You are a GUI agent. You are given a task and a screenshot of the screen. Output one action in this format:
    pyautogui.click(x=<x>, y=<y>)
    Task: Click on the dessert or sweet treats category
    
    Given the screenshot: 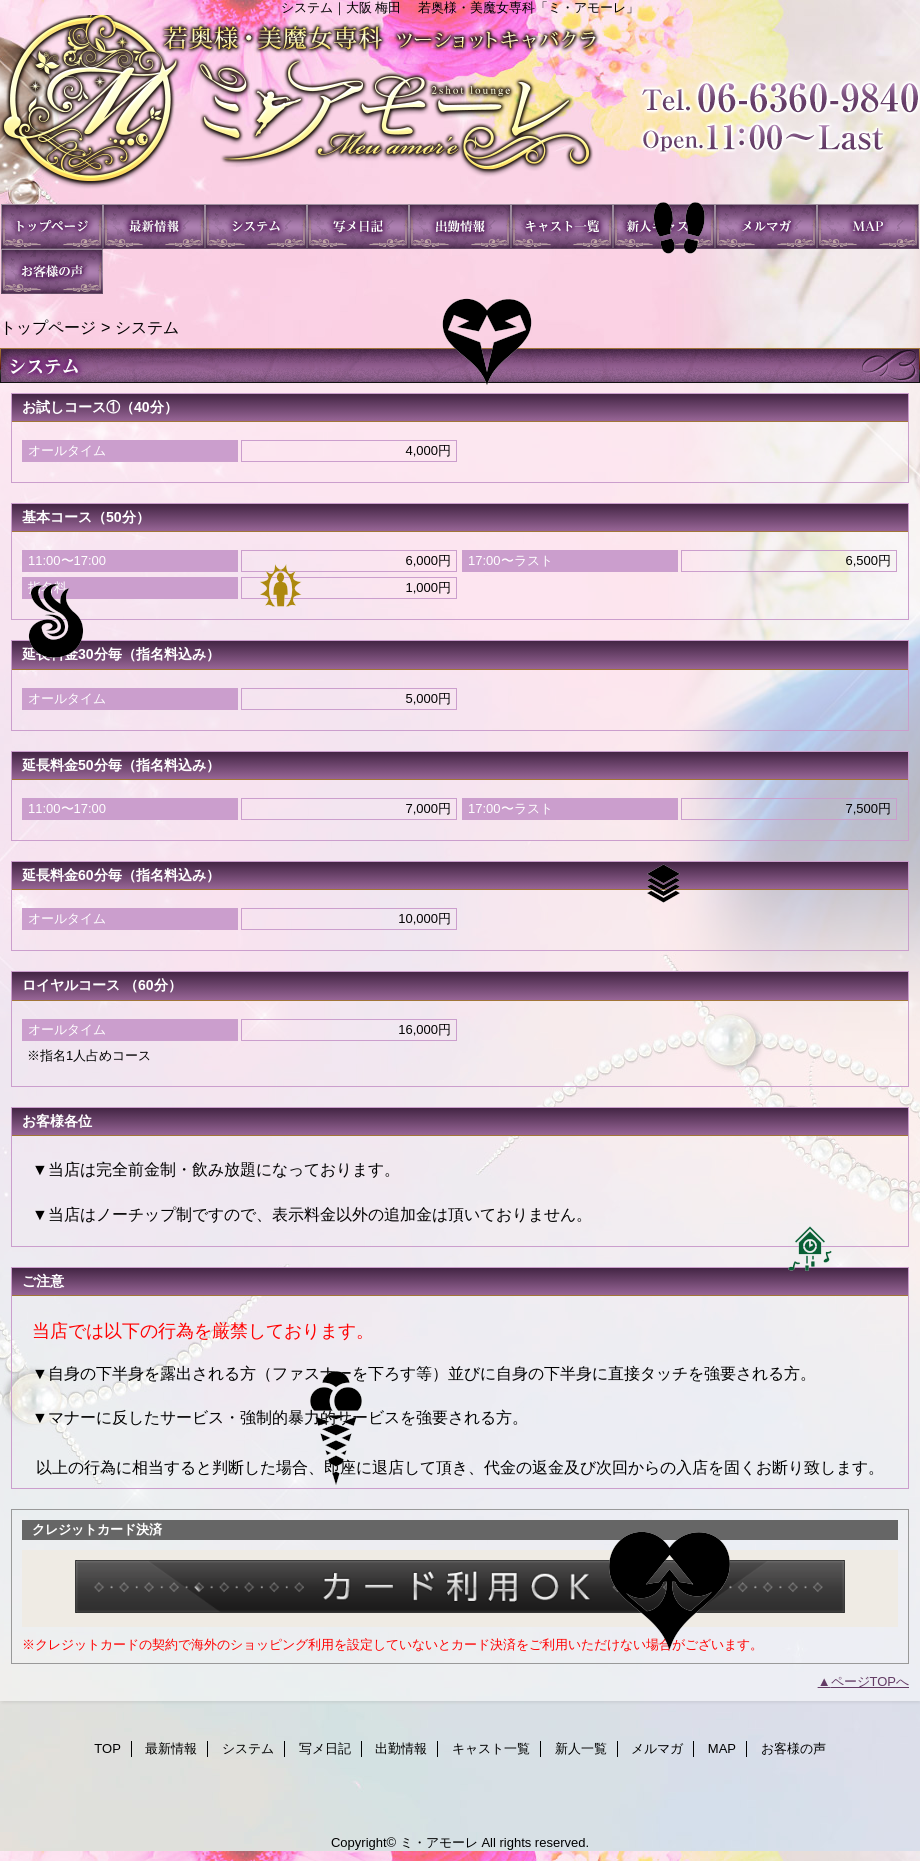 What is the action you would take?
    pyautogui.click(x=336, y=1429)
    